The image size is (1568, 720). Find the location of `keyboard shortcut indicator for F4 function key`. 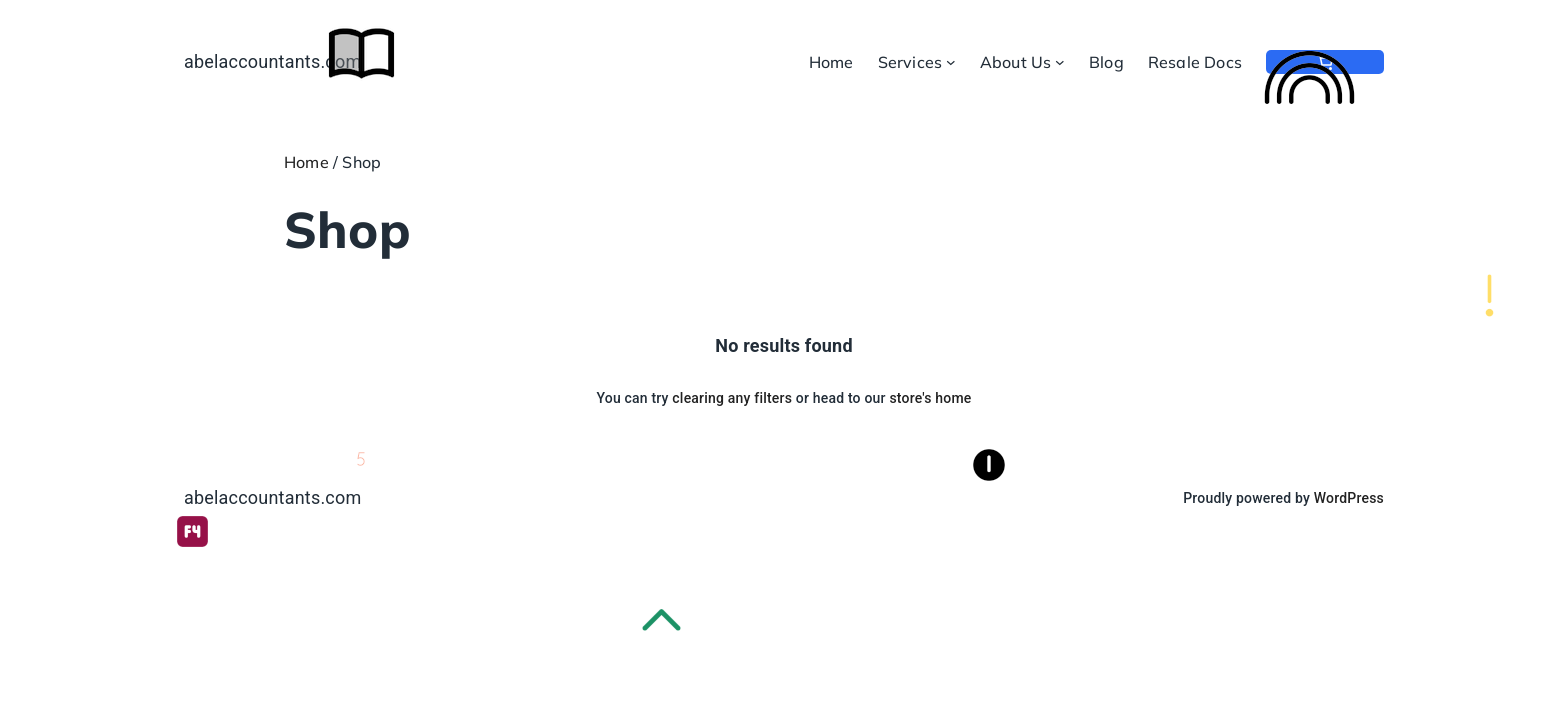

keyboard shortcut indicator for F4 function key is located at coordinates (192, 531).